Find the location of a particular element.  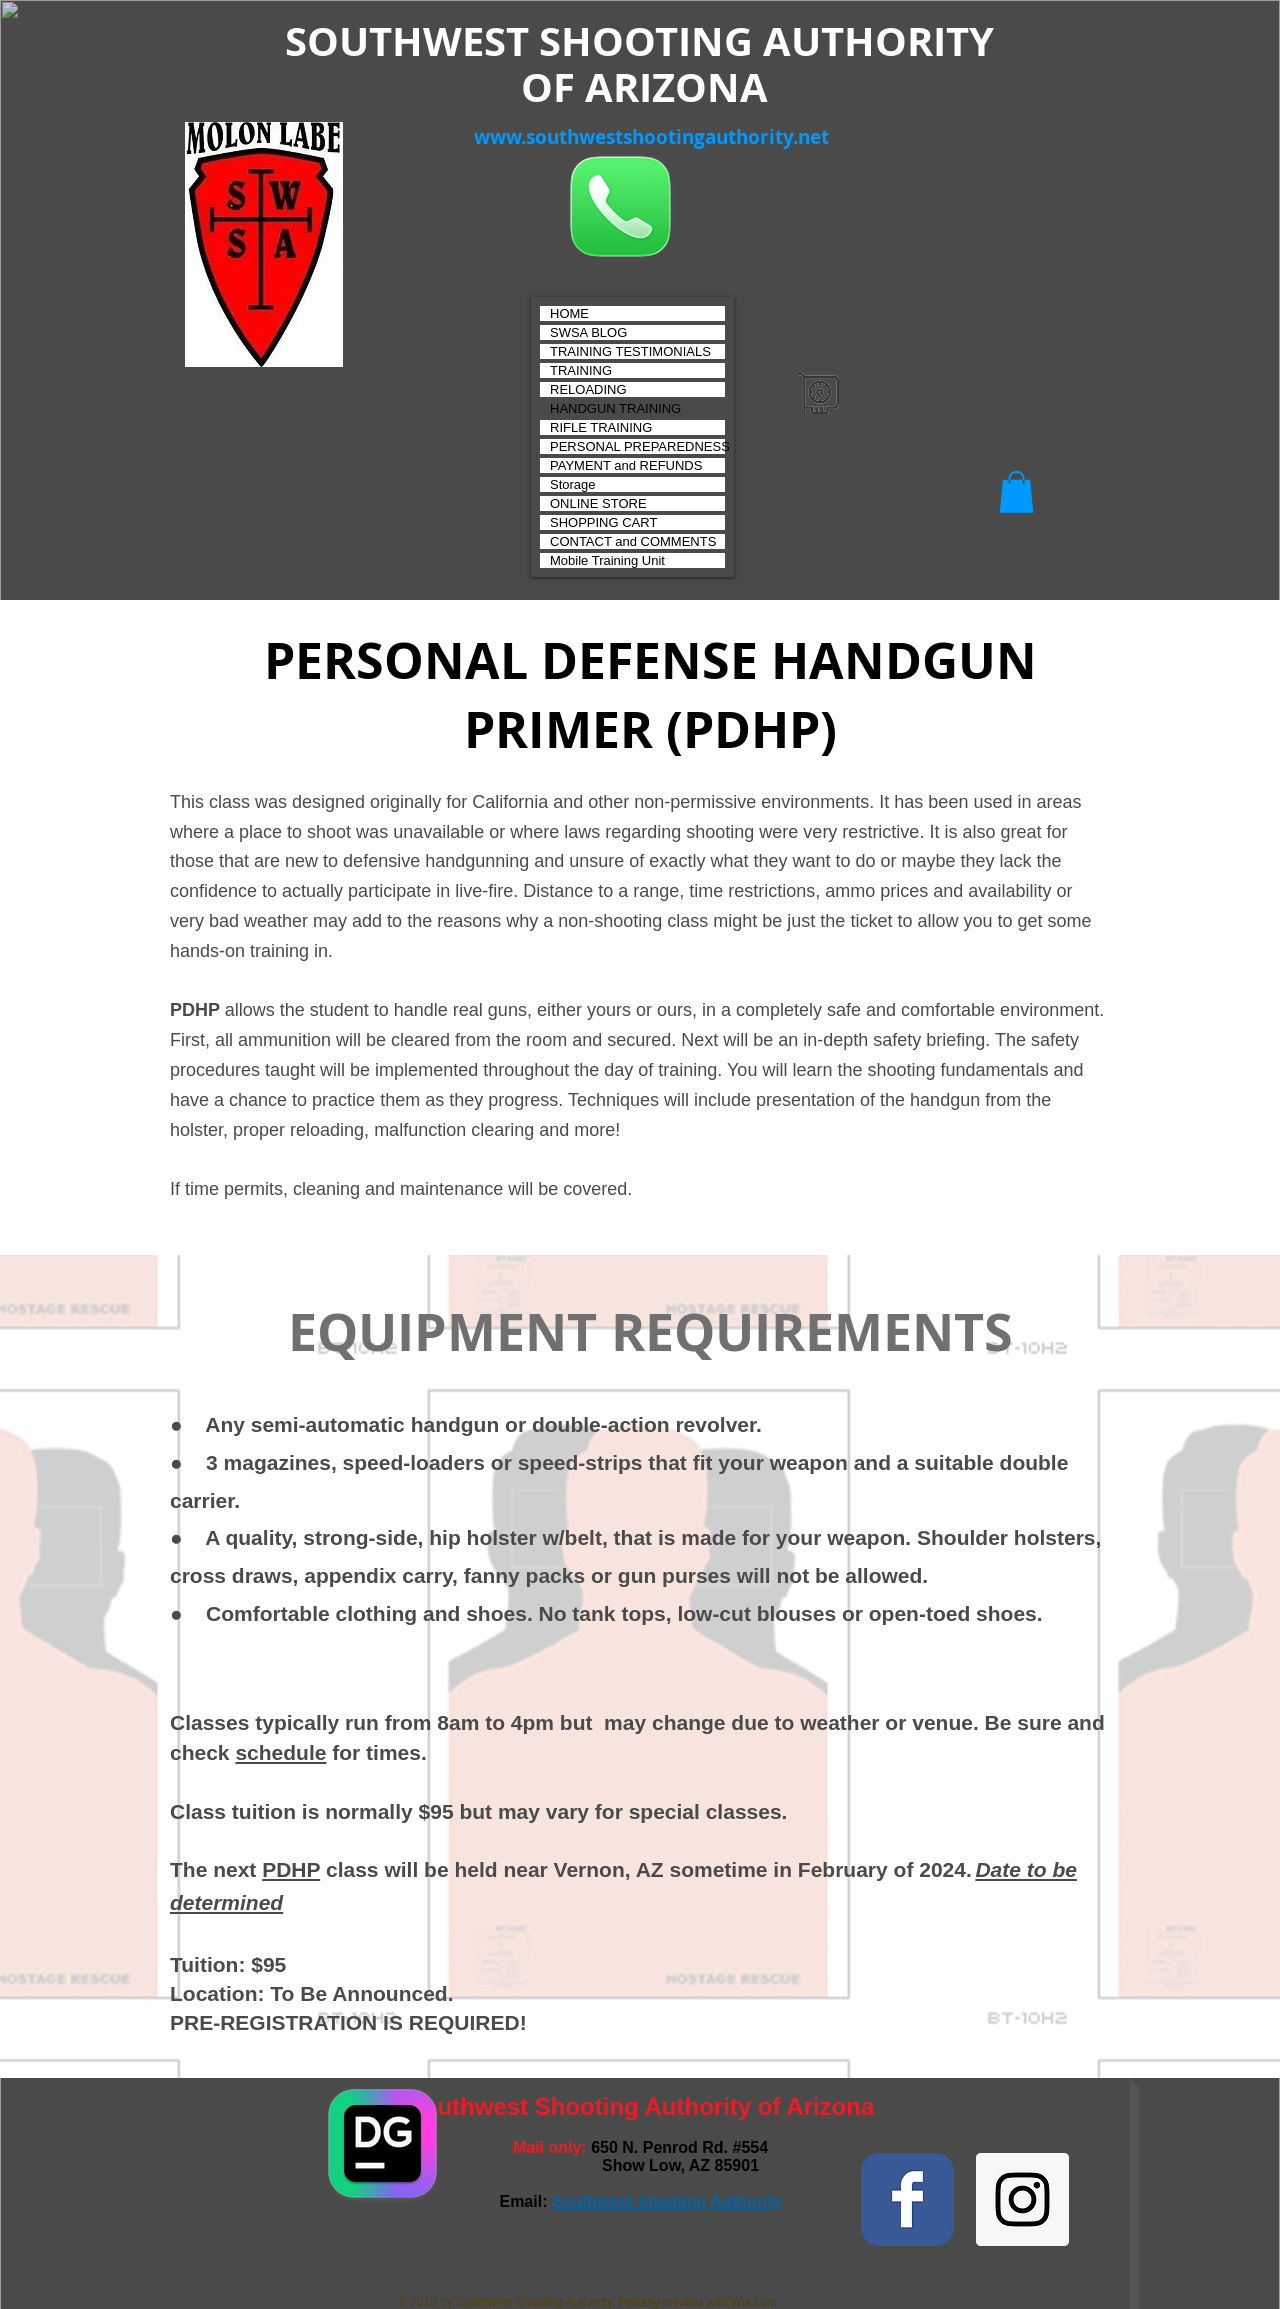

open the phone app to make a call is located at coordinates (620, 206).